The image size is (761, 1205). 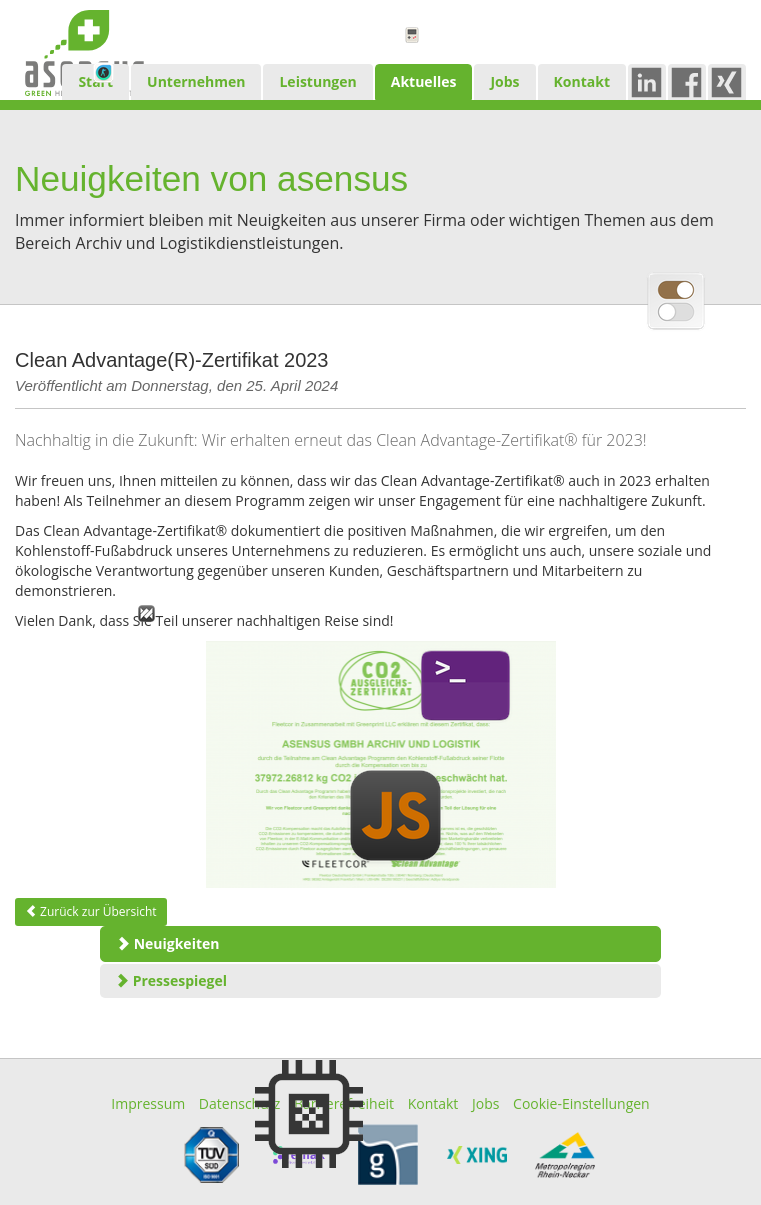 What do you see at coordinates (412, 35) in the screenshot?
I see `open the games application` at bounding box center [412, 35].